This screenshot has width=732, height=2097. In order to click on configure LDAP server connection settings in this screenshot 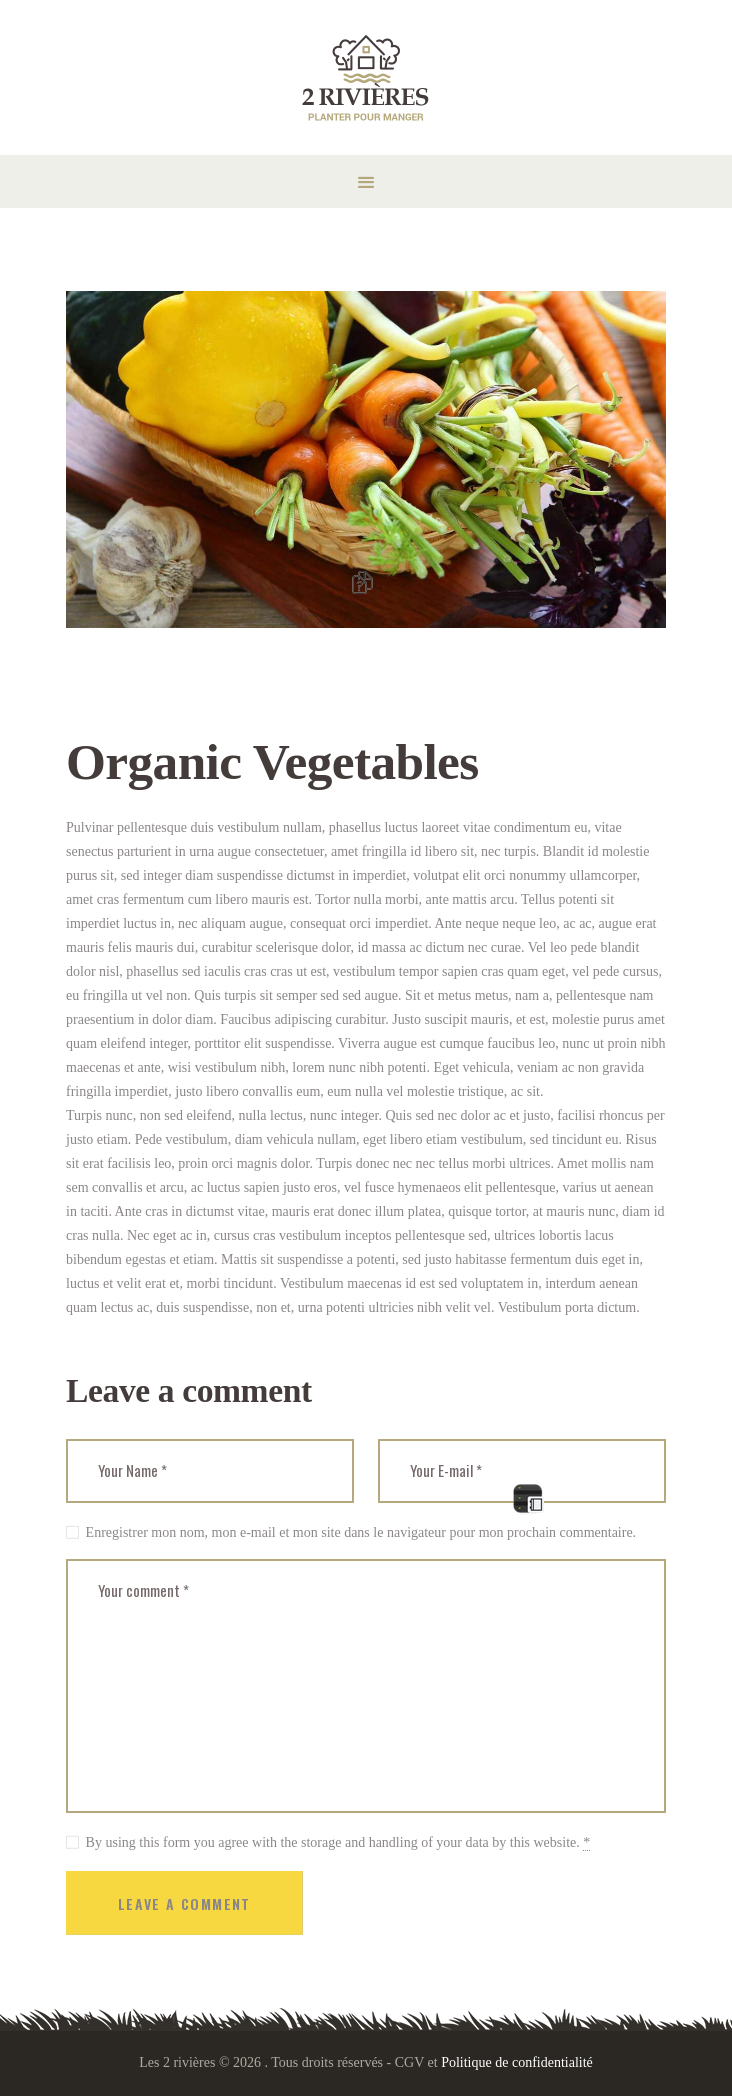, I will do `click(528, 1499)`.